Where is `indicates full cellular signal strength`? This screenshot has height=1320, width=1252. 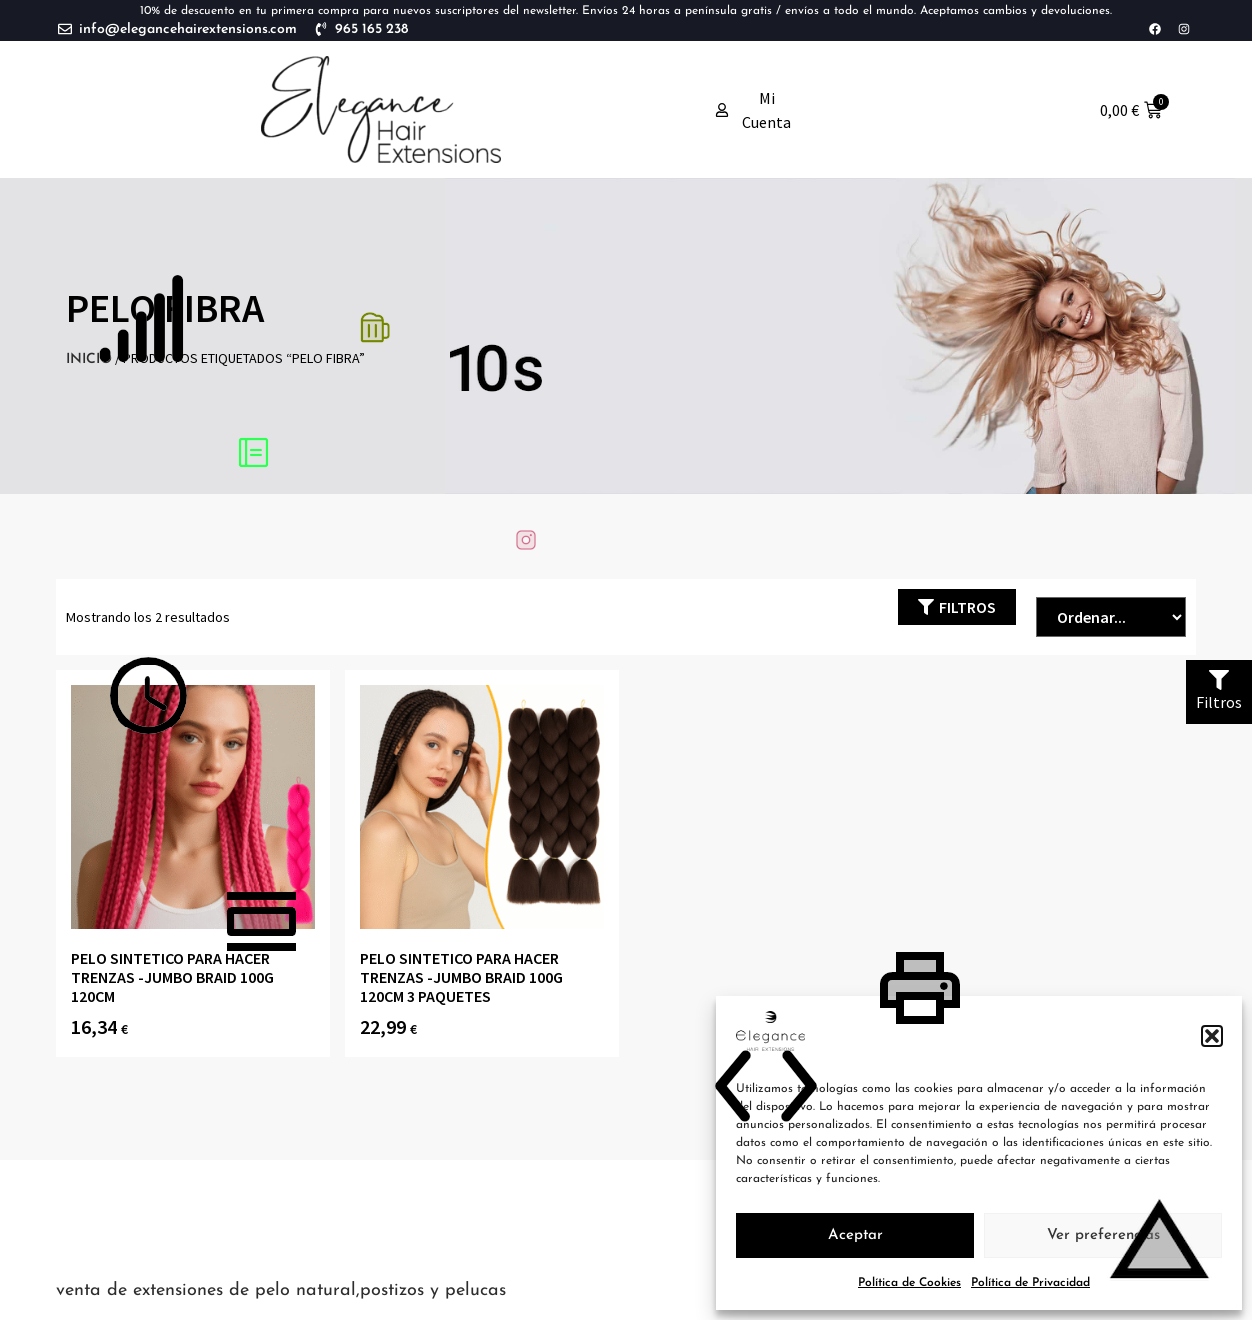 indicates full cellular signal strength is located at coordinates (145, 324).